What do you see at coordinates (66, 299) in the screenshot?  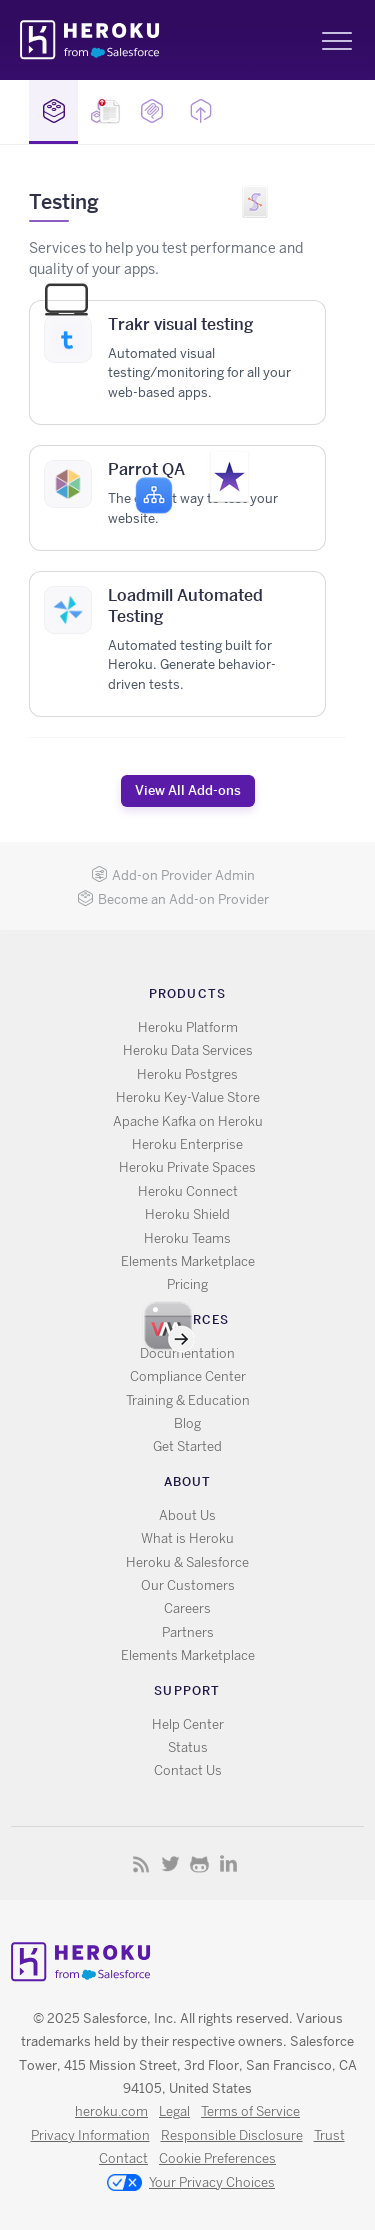 I see `indicates laptop or portable computer device` at bounding box center [66, 299].